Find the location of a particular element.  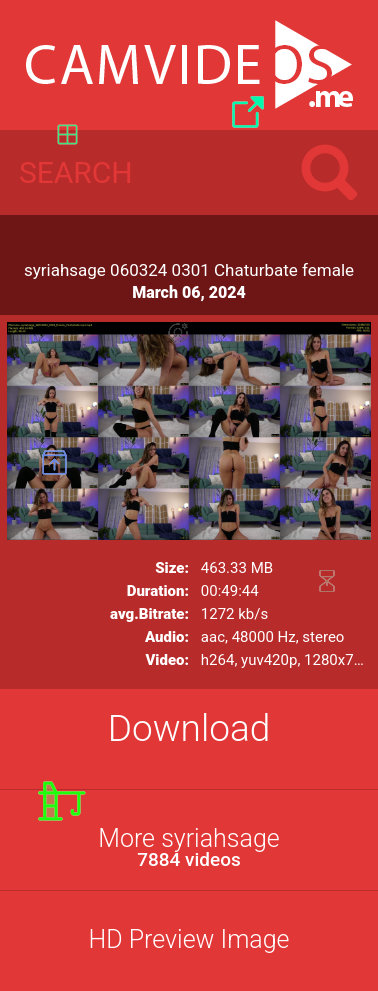

view items in grid layout is located at coordinates (67, 134).